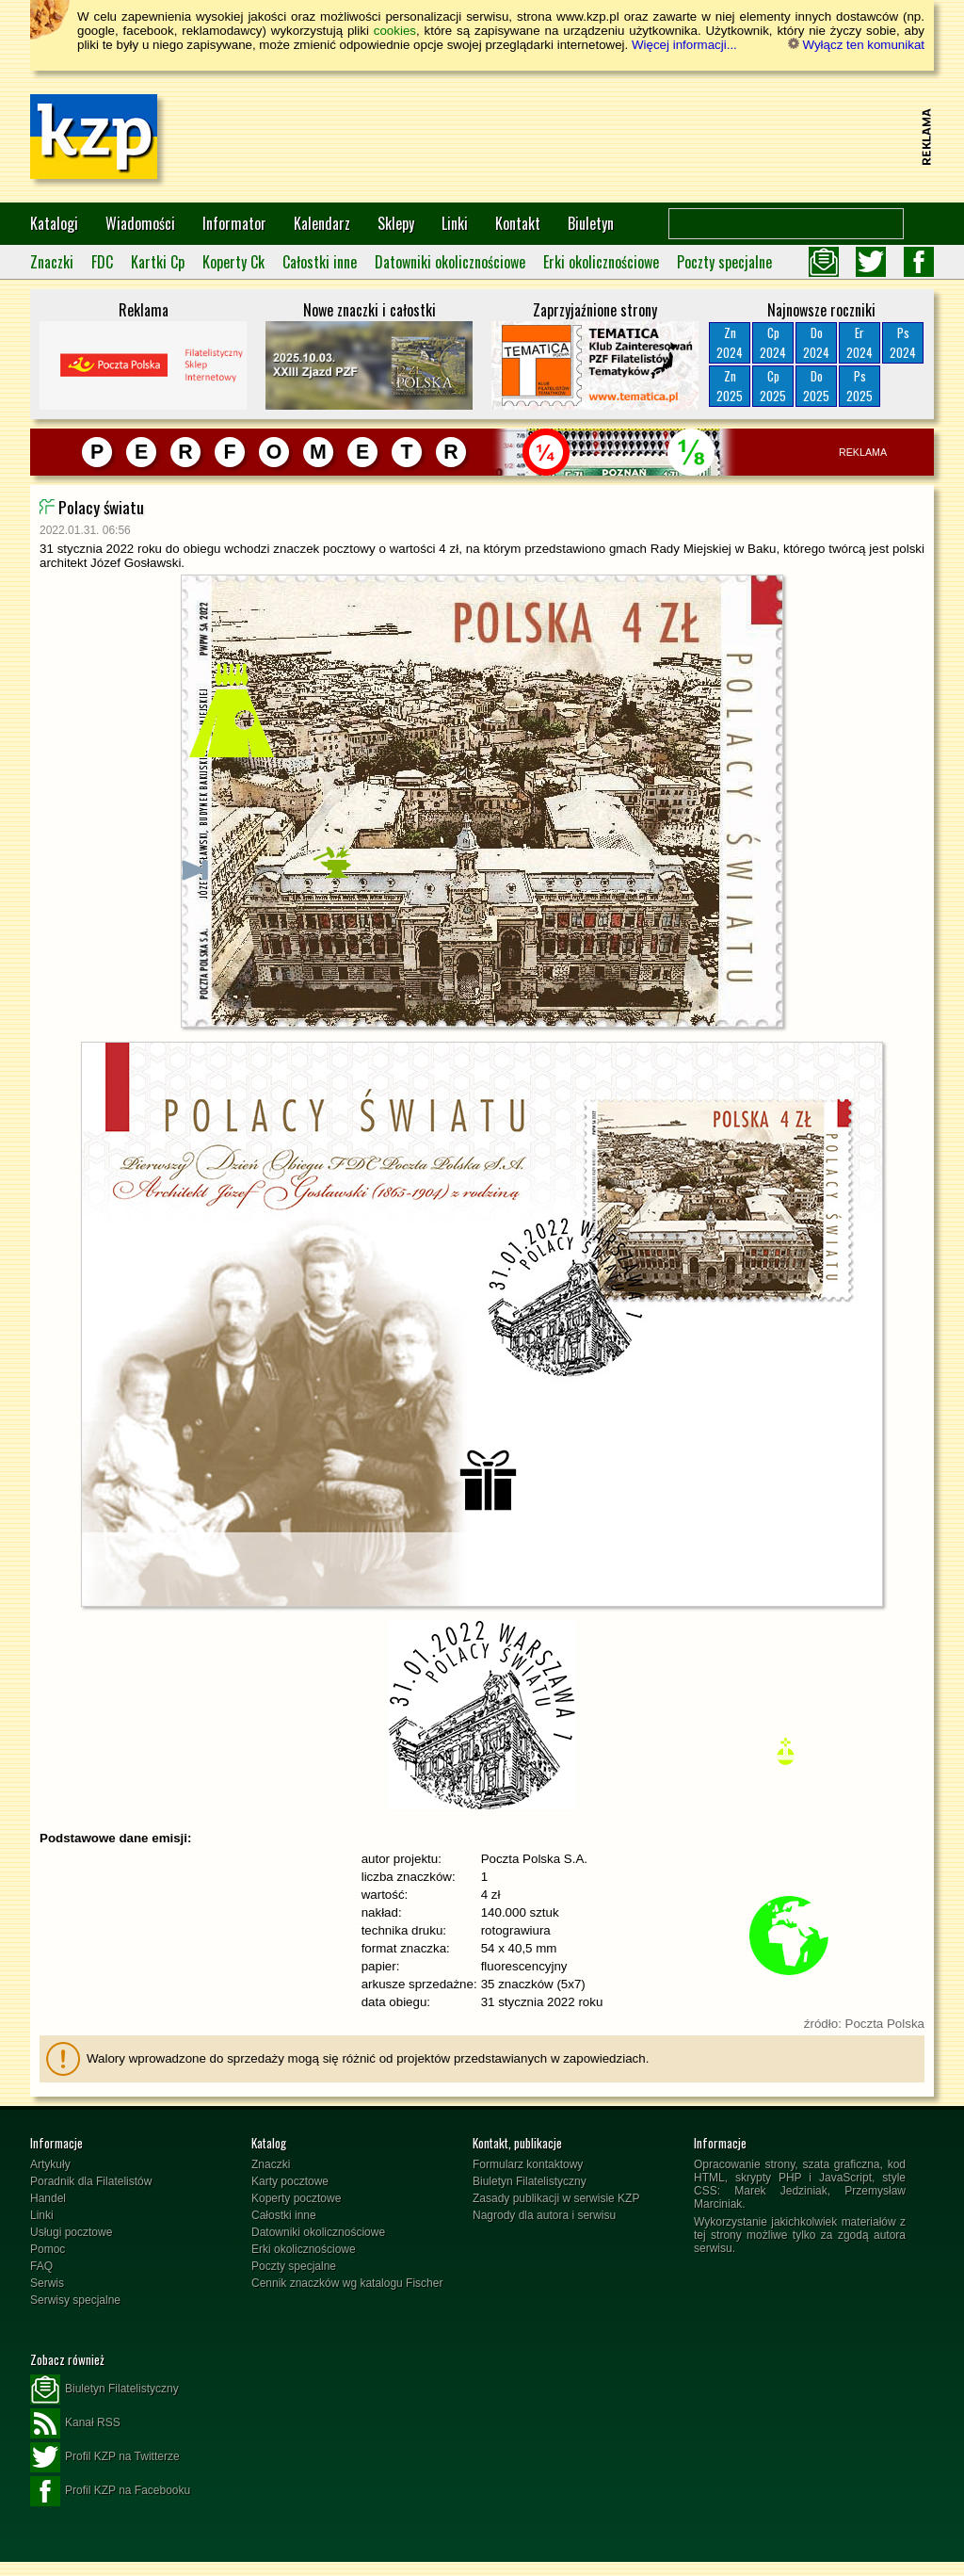  I want to click on skip to next track or media, so click(195, 870).